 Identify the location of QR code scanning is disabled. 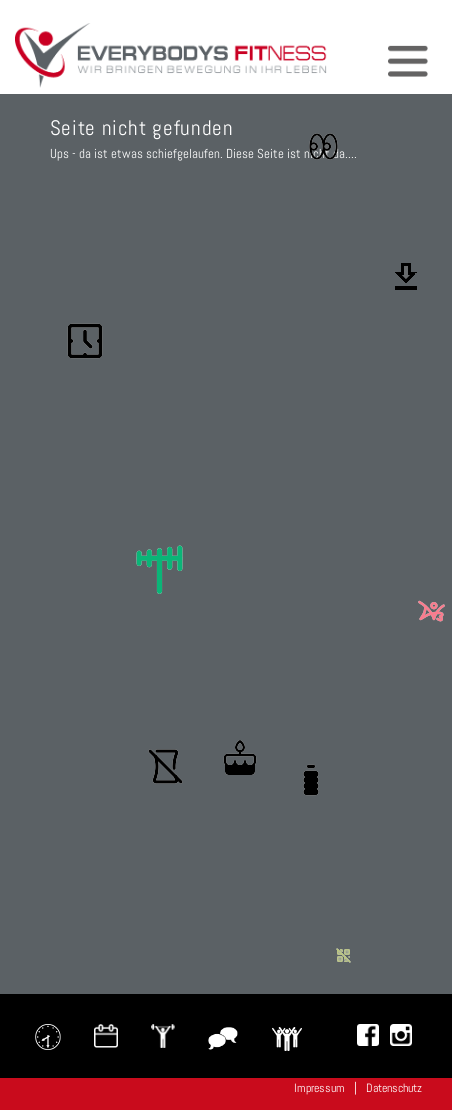
(343, 955).